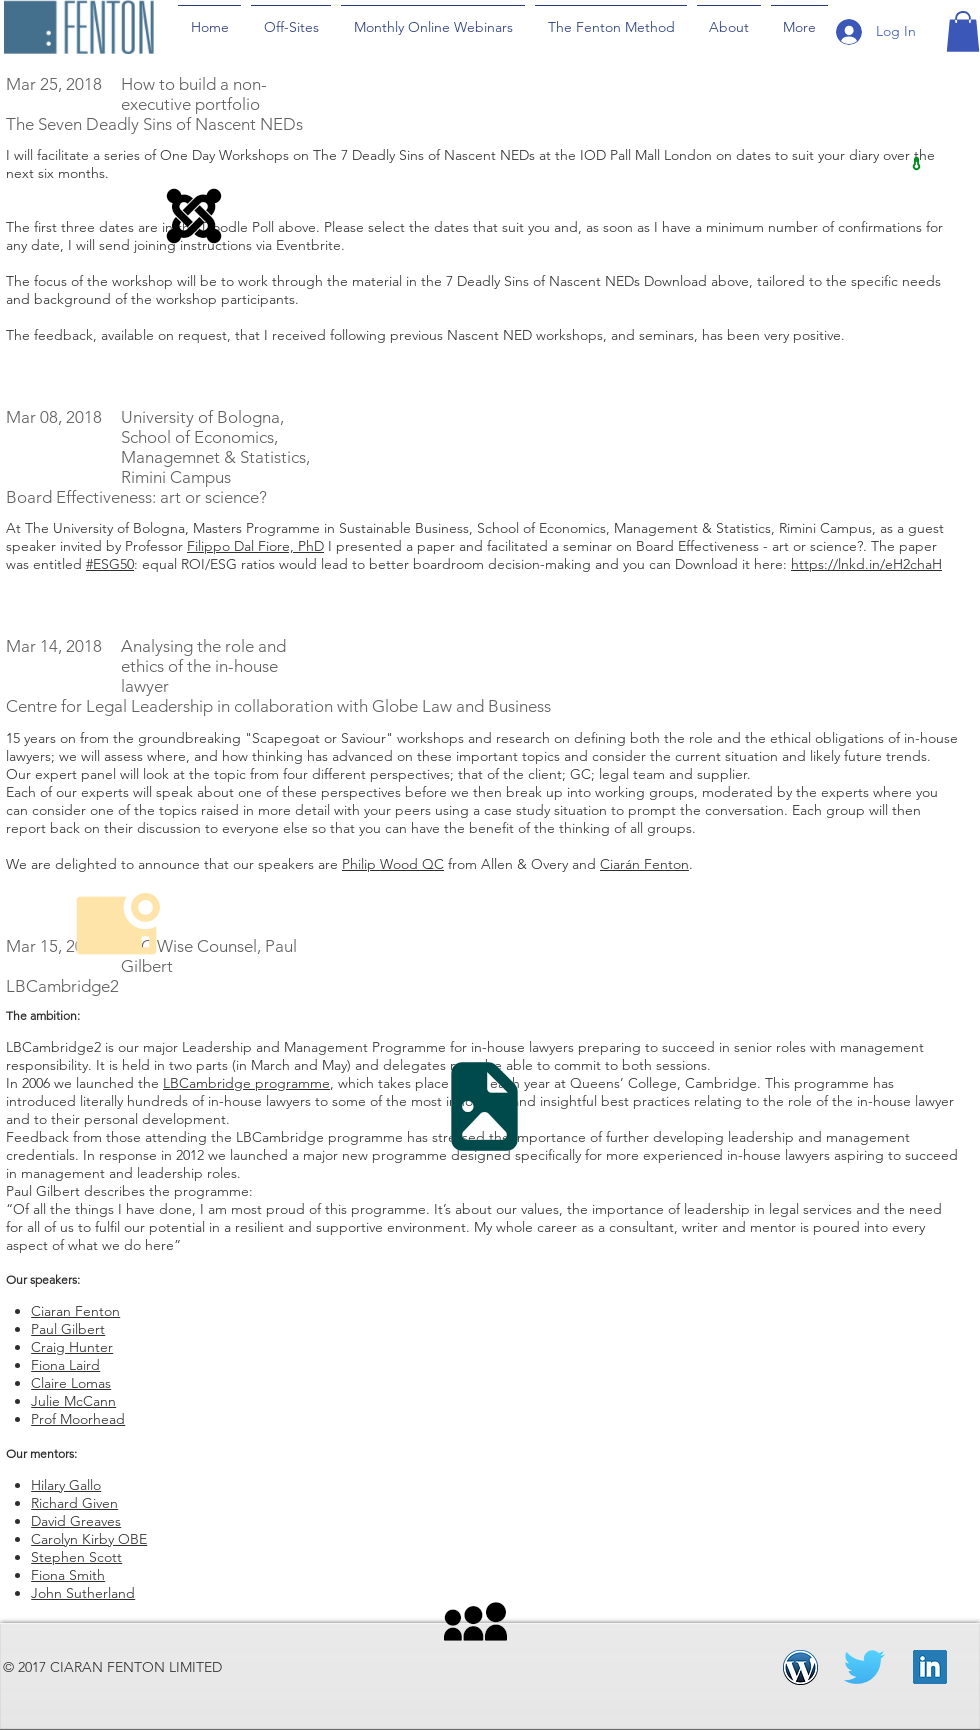 This screenshot has height=1730, width=980. I want to click on access phone camera, so click(116, 925).